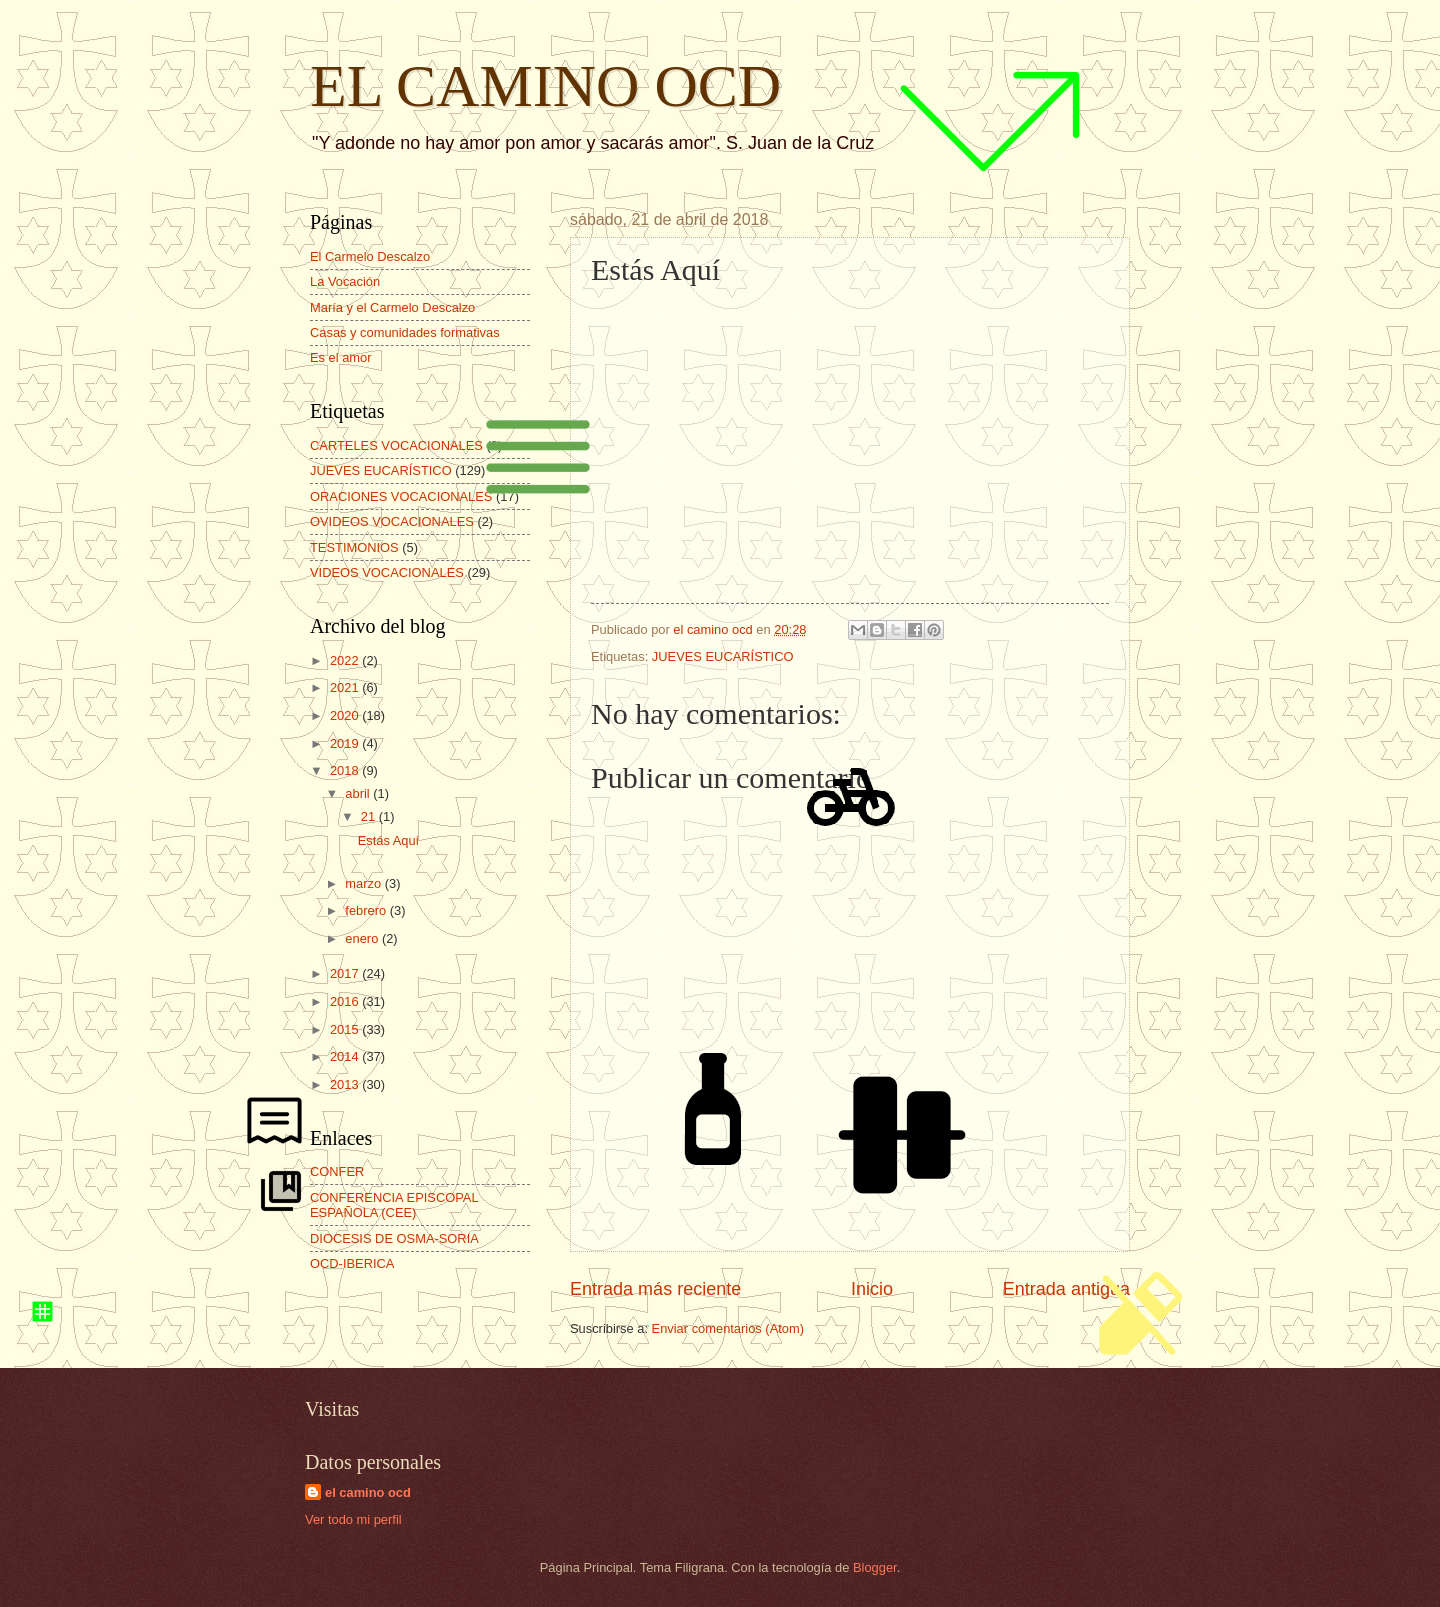  Describe the element at coordinates (281, 1191) in the screenshot. I see `access your bookmarked collections` at that location.